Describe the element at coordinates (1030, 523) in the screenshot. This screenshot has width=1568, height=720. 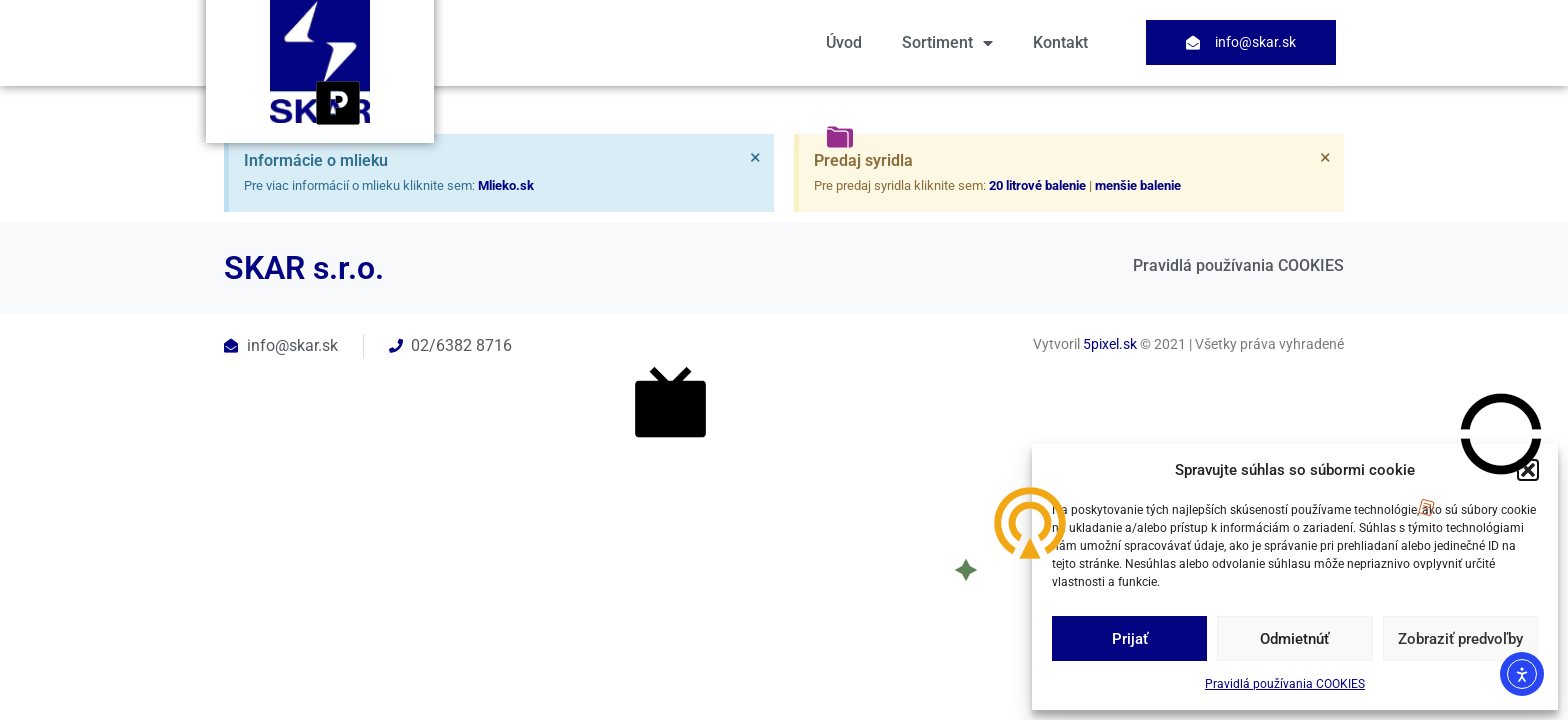
I see `enable GPS or location tracking` at that location.